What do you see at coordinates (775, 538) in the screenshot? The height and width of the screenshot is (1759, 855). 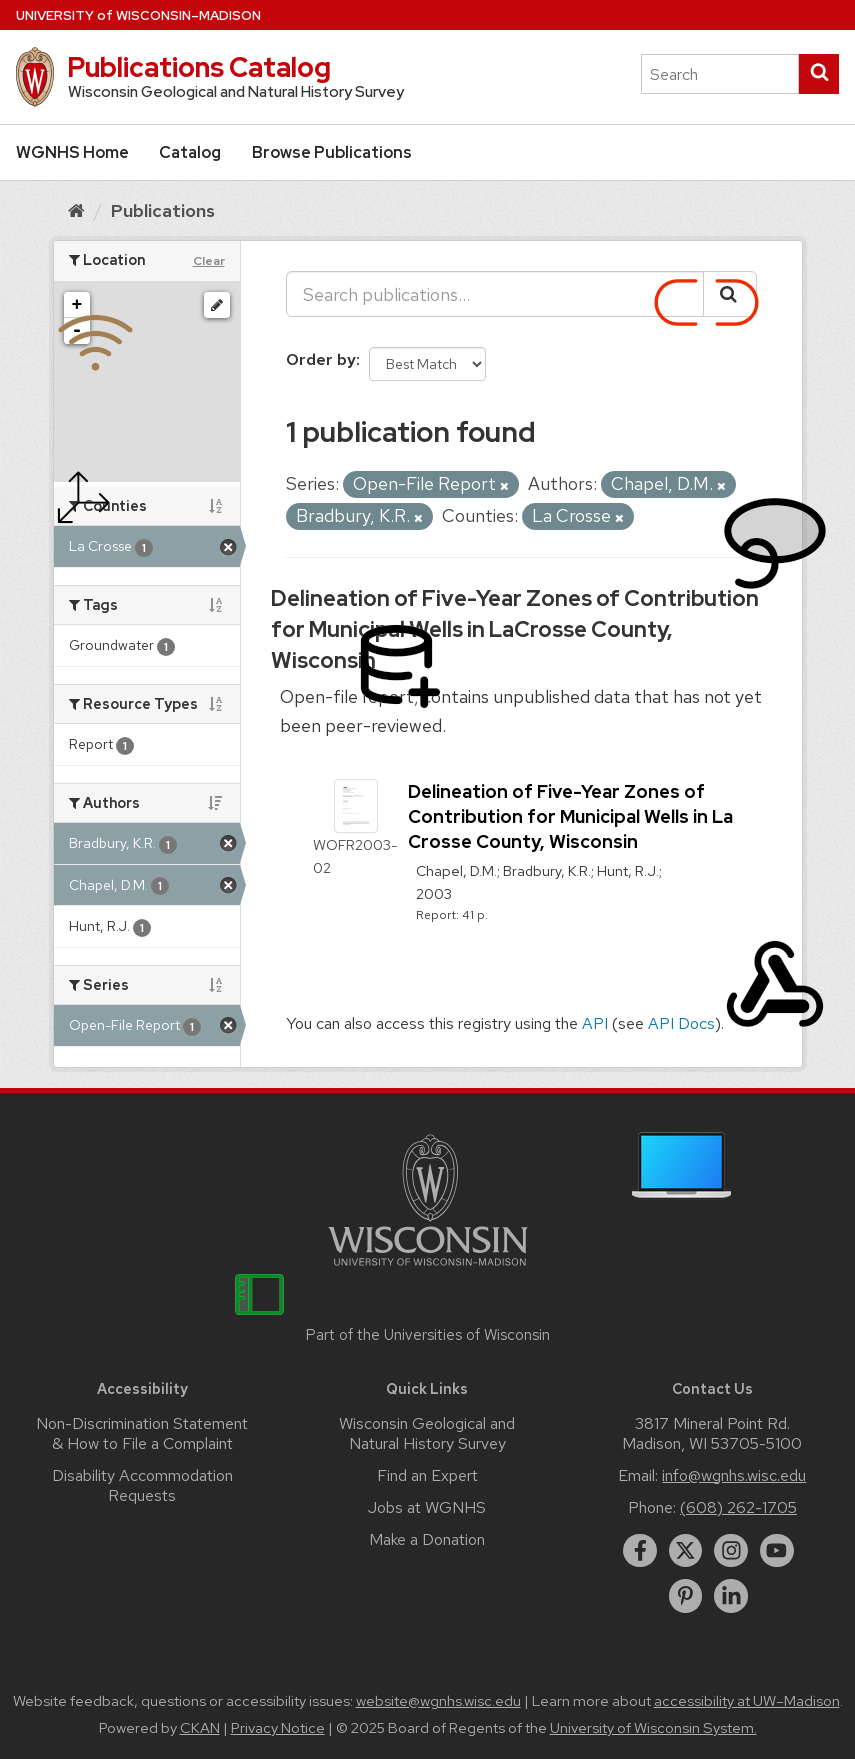 I see `use lasso selection tool` at bounding box center [775, 538].